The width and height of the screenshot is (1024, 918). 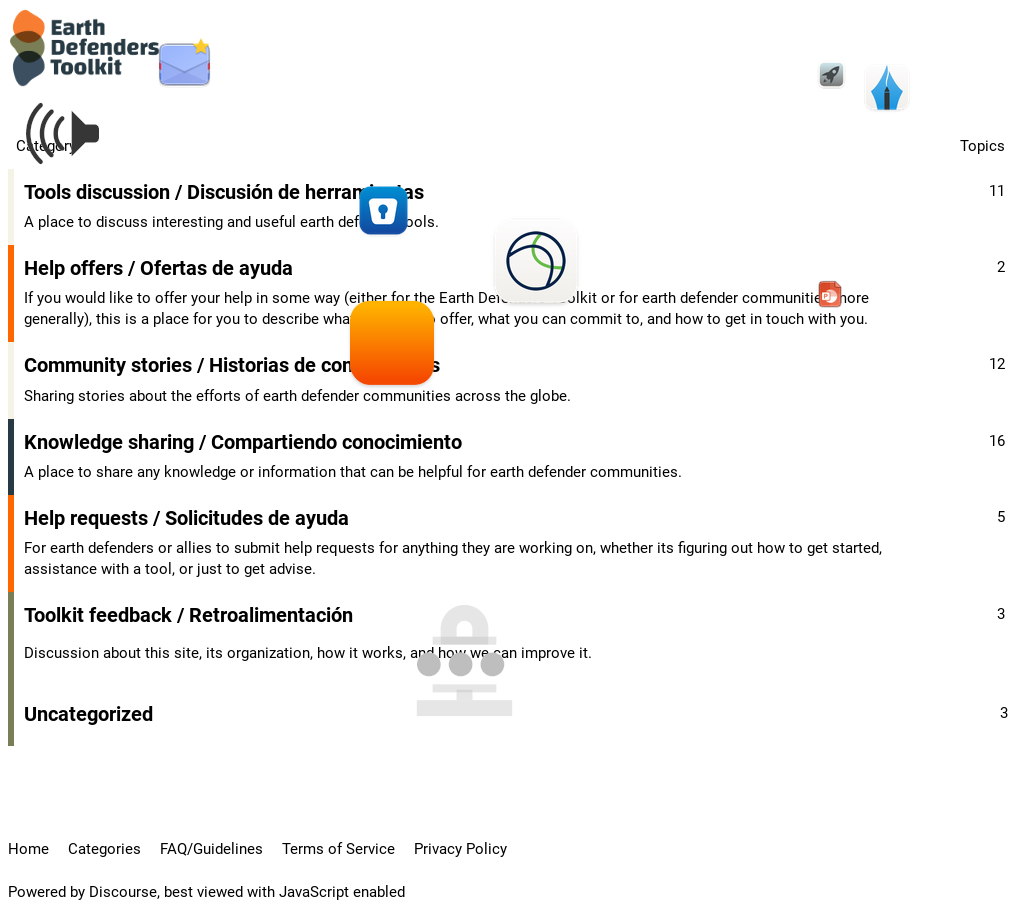 I want to click on indicates vpn connection is being established, so click(x=464, y=660).